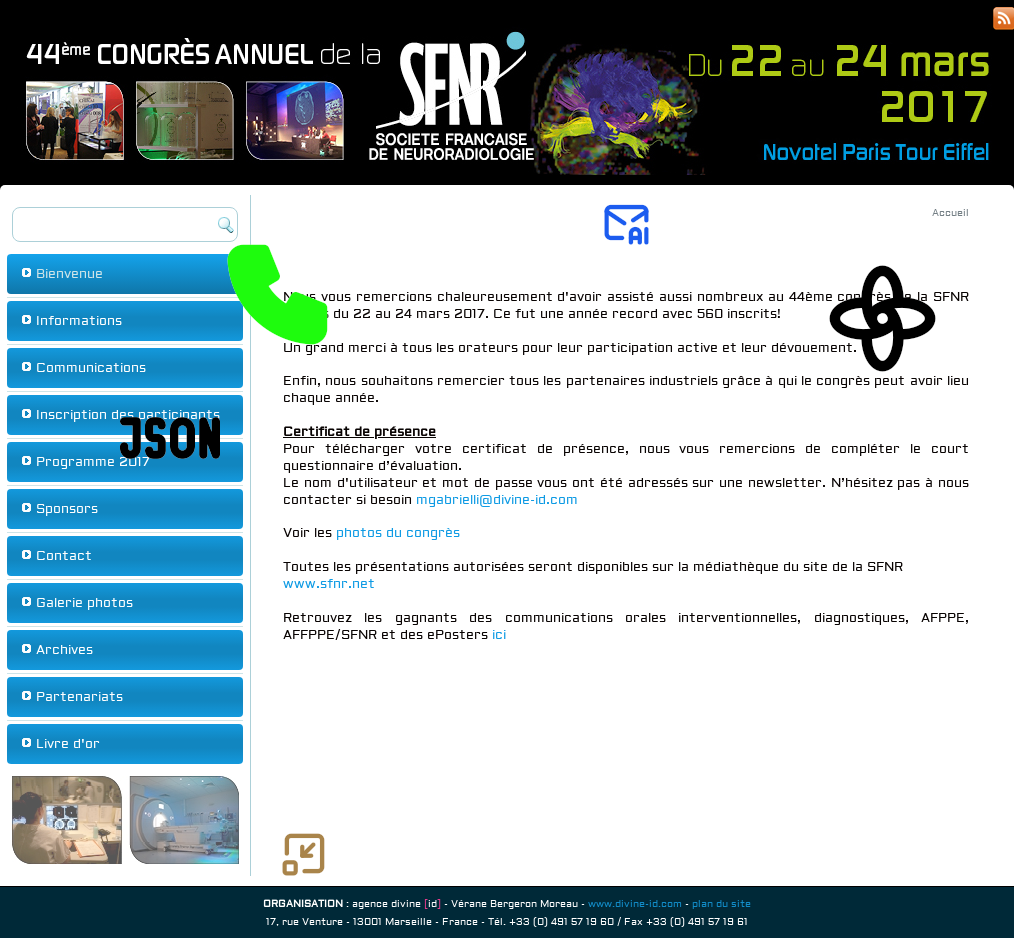  Describe the element at coordinates (280, 292) in the screenshot. I see `make a phone call` at that location.